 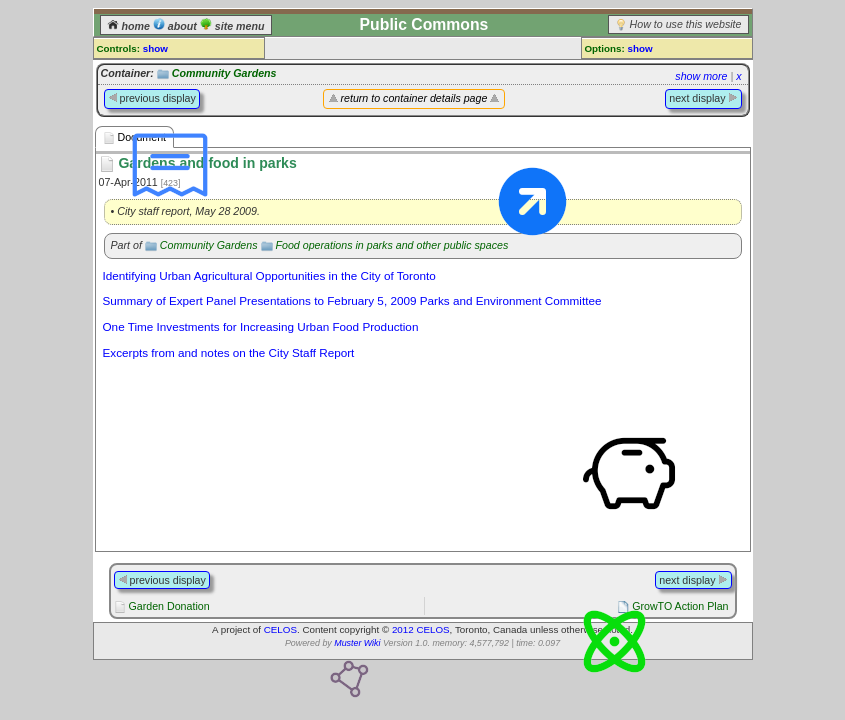 I want to click on create a polygon shape, so click(x=350, y=679).